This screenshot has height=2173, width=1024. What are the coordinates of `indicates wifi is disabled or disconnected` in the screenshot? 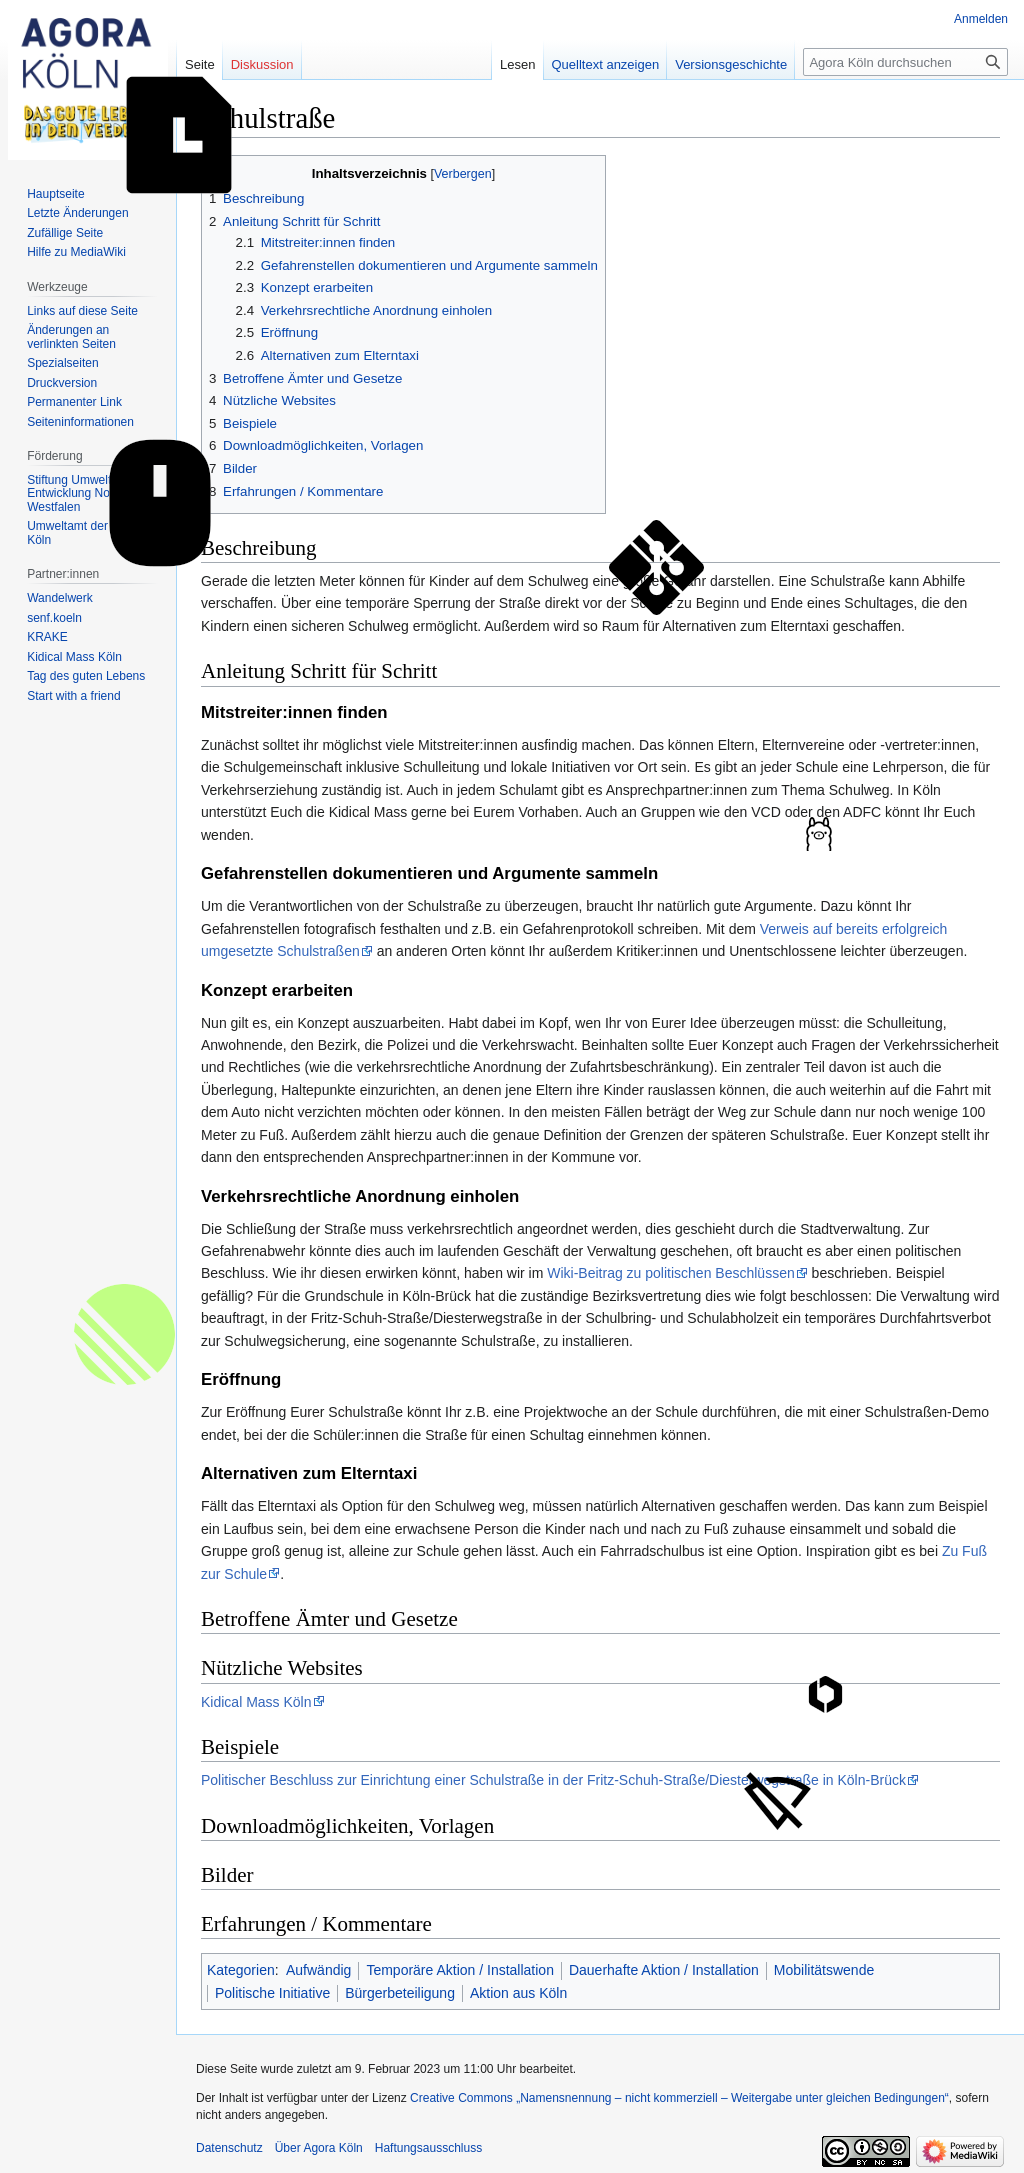 It's located at (777, 1803).